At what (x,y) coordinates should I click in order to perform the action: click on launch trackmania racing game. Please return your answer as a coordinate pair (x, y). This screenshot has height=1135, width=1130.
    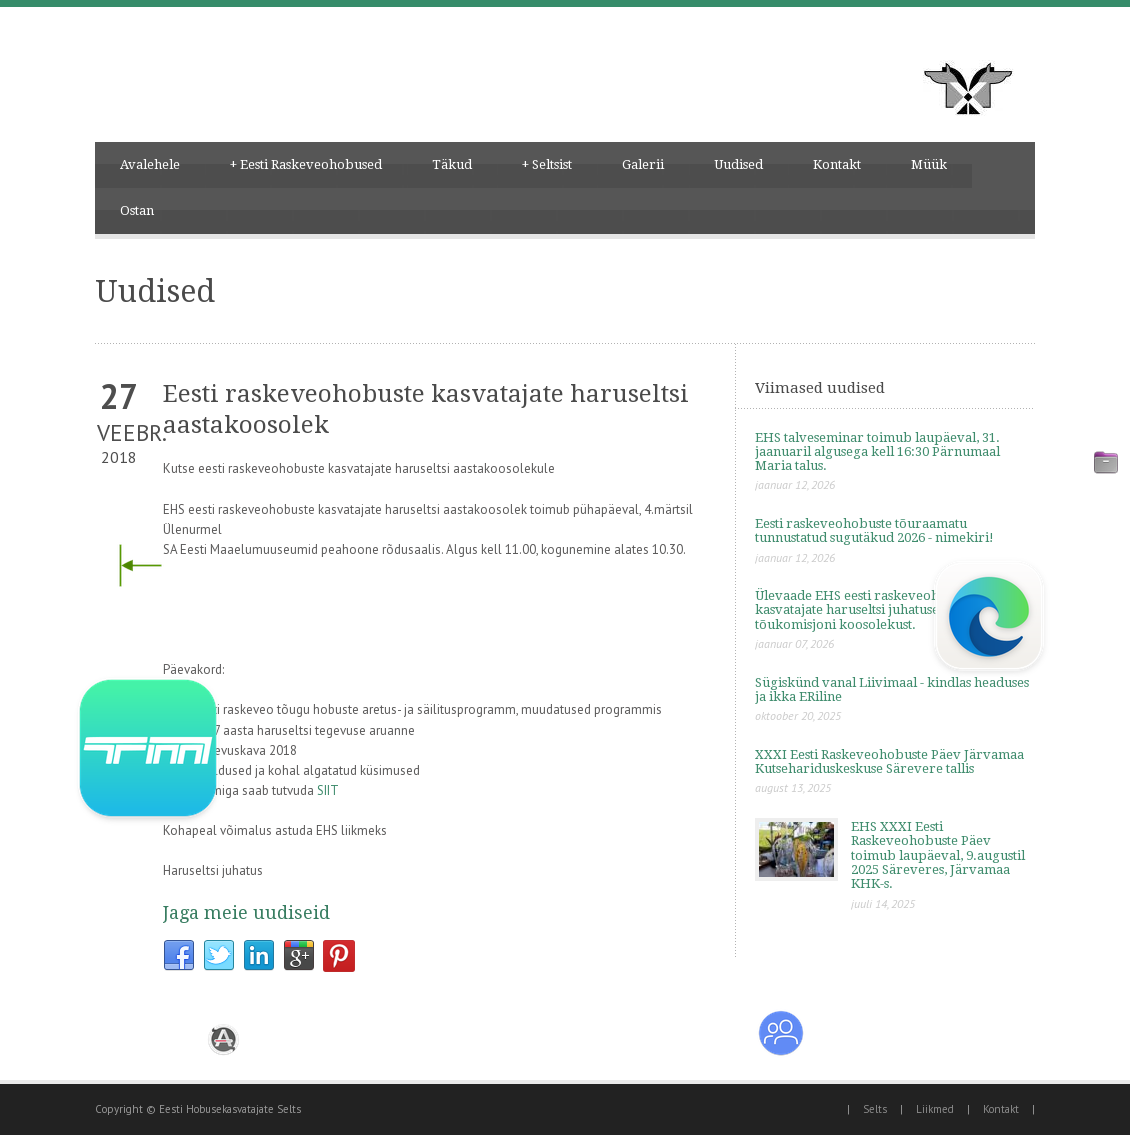
    Looking at the image, I should click on (148, 748).